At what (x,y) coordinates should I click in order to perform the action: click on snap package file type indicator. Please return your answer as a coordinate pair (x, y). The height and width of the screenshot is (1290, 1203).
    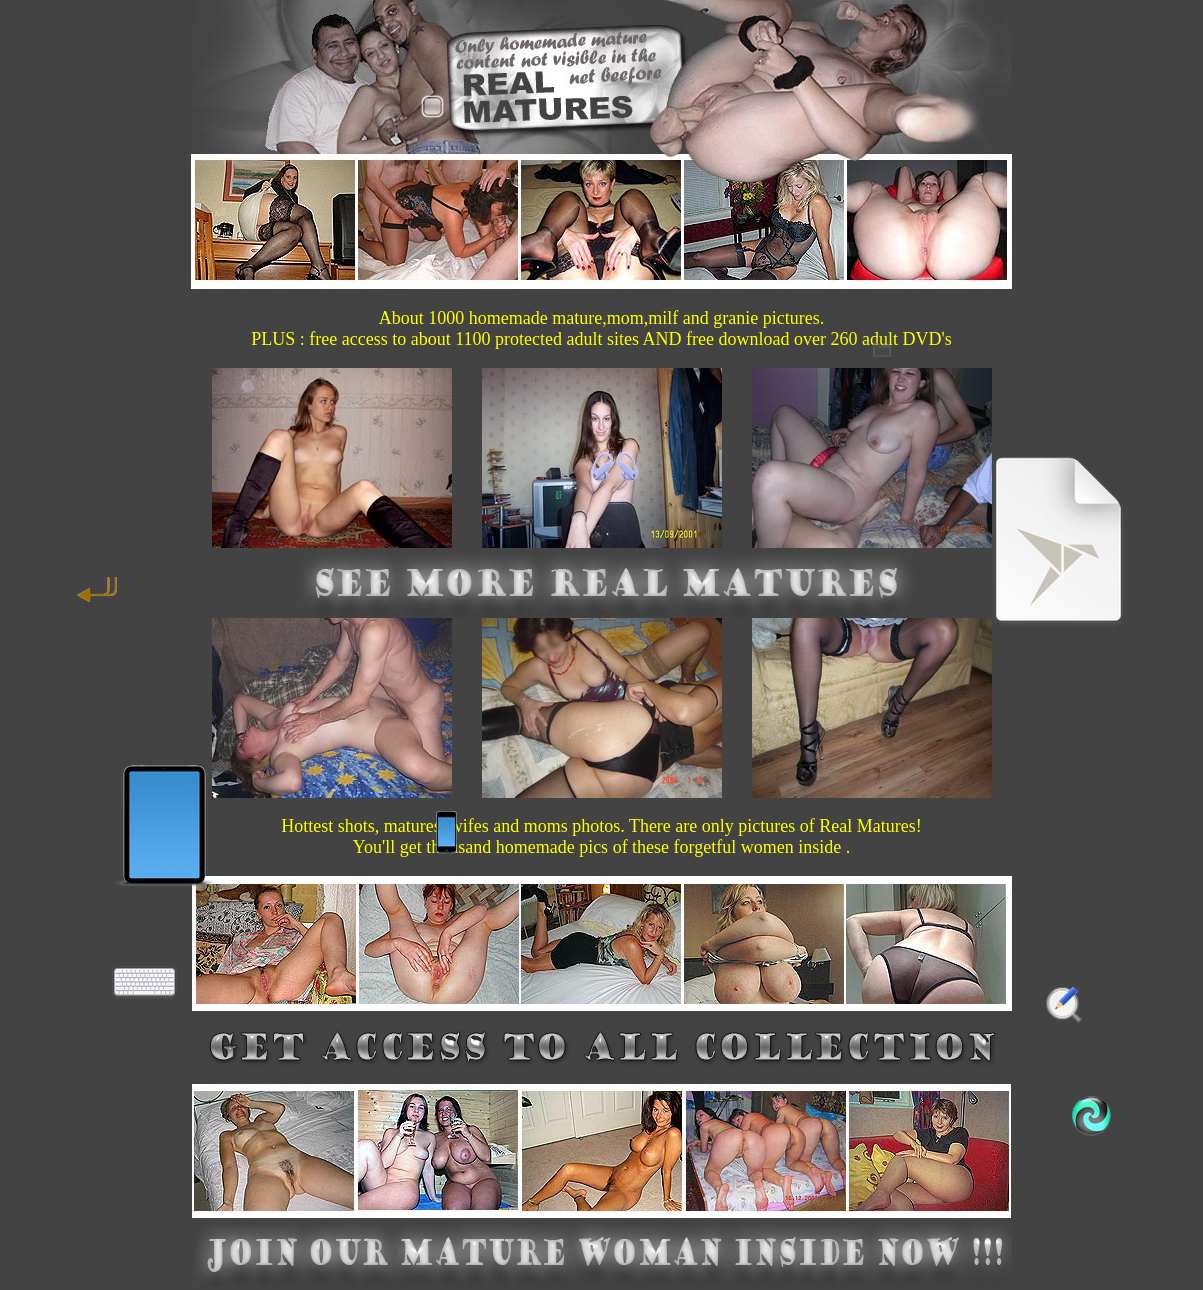
    Looking at the image, I should click on (1058, 542).